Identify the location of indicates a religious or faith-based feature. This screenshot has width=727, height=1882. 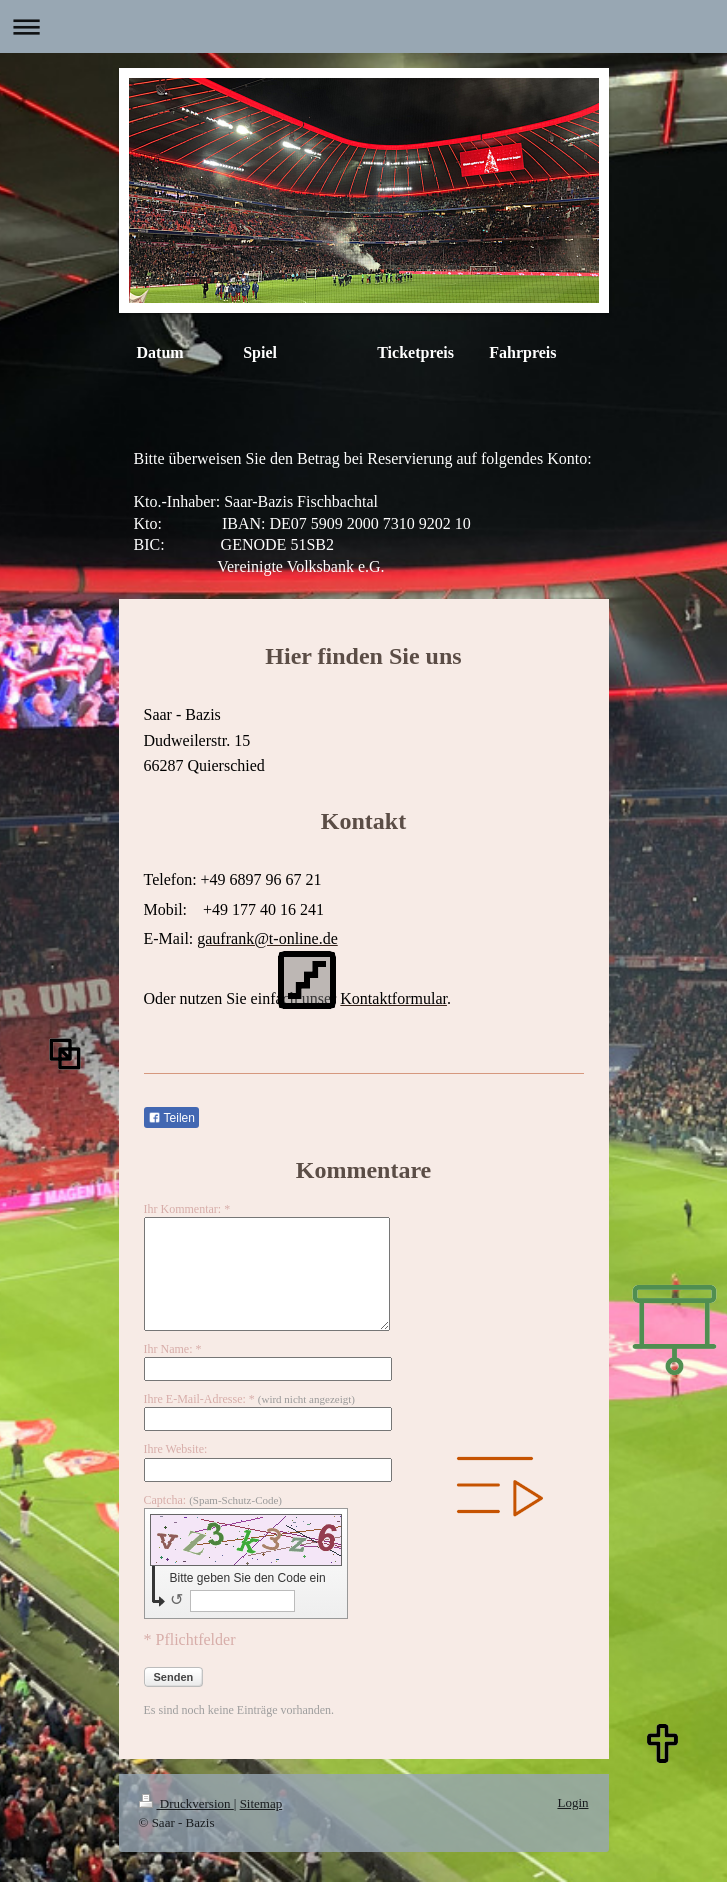
(662, 1743).